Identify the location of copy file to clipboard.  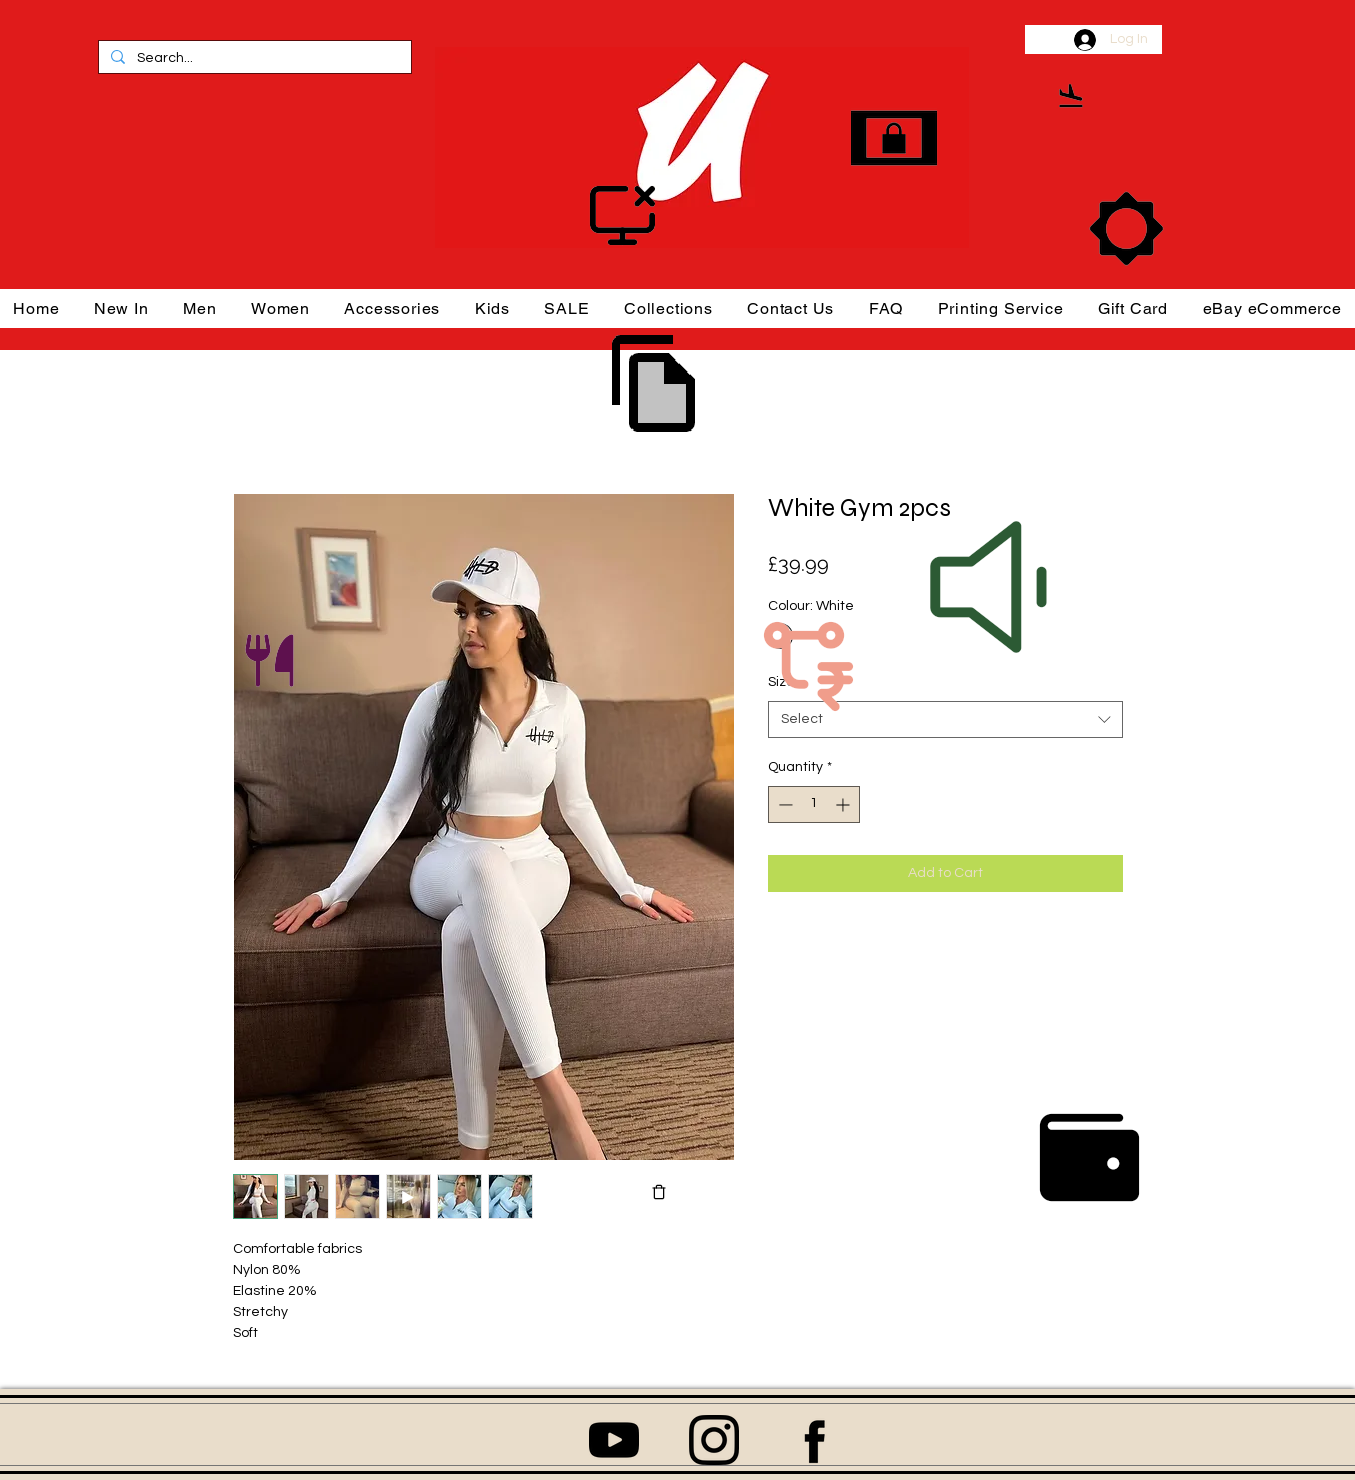
(655, 383).